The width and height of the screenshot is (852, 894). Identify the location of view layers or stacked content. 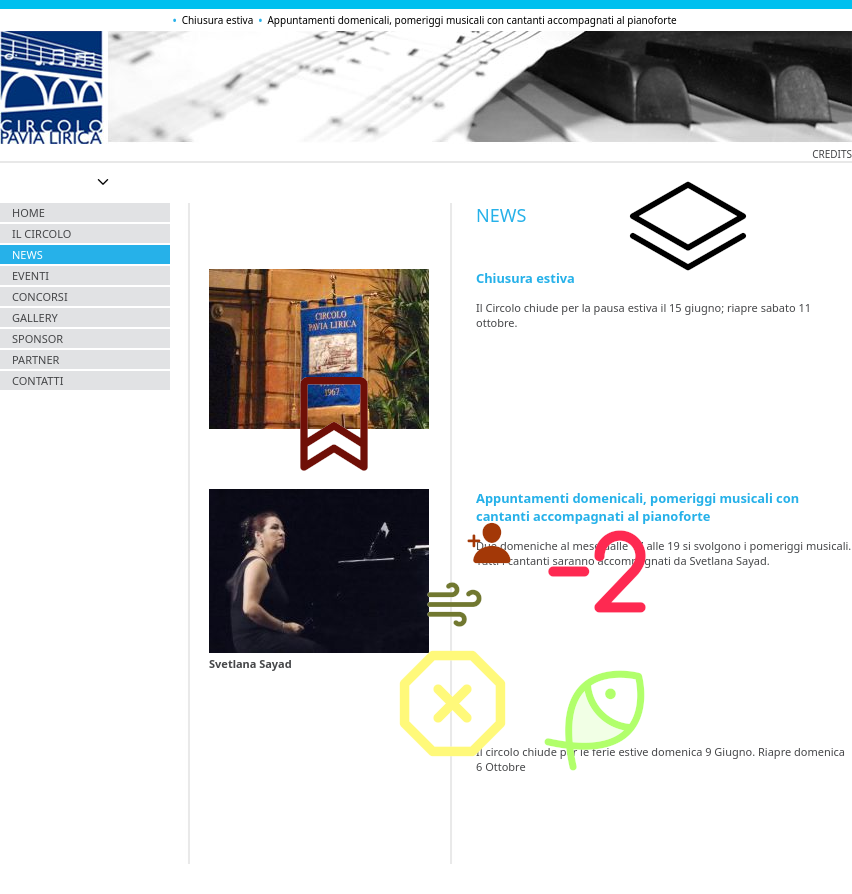
(688, 228).